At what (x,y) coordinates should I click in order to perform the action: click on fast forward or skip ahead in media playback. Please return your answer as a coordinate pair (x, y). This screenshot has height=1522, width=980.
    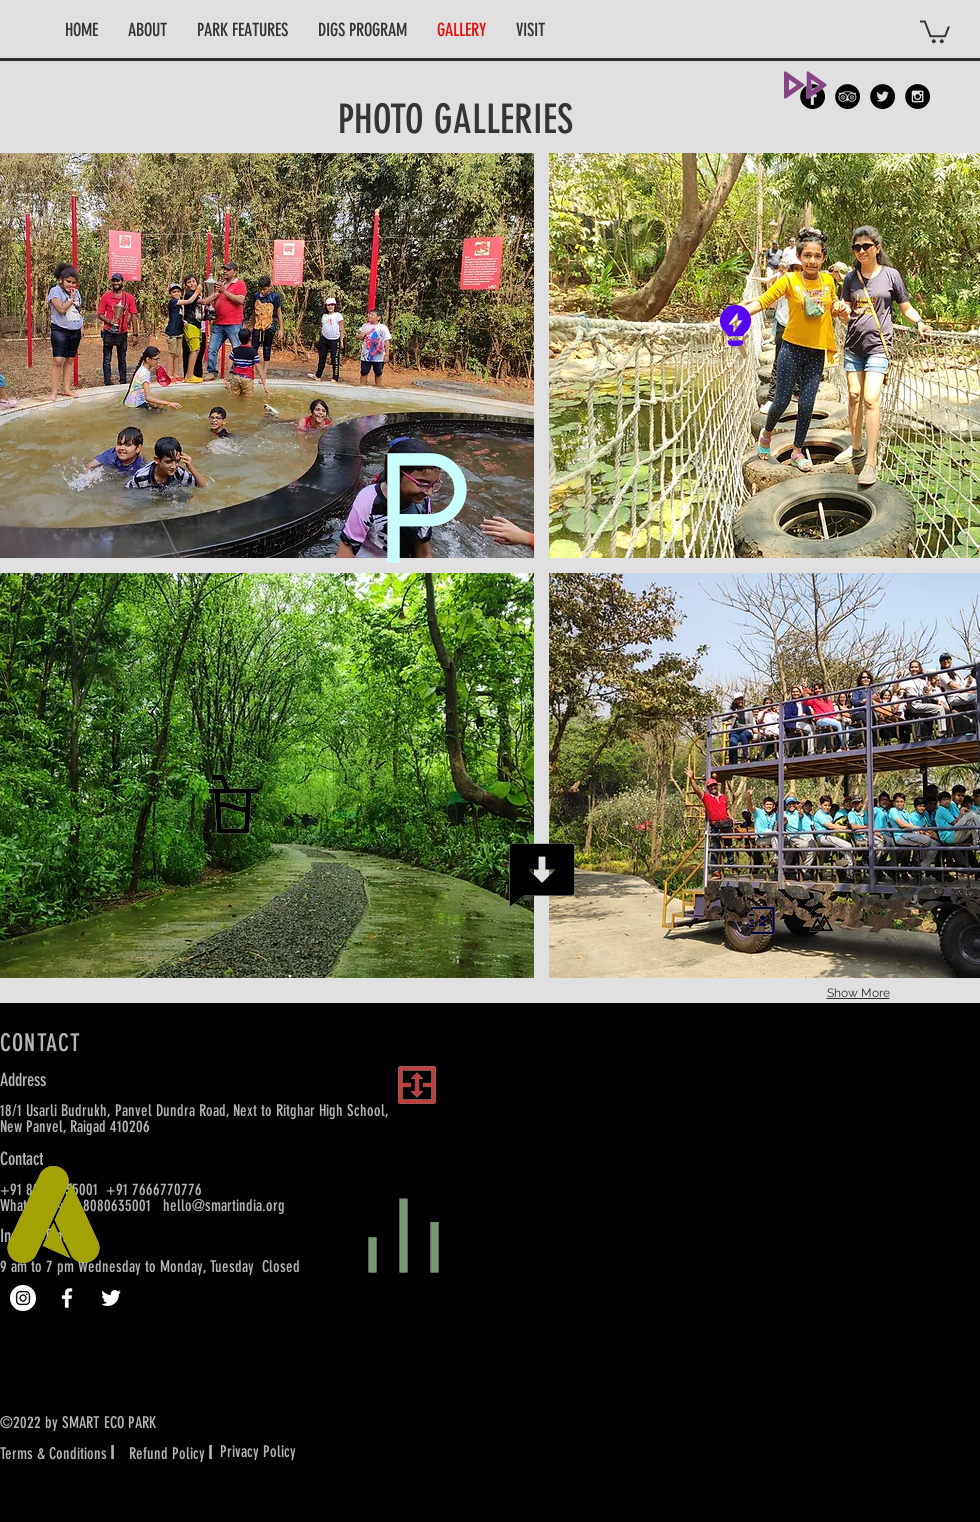
    Looking at the image, I should click on (804, 85).